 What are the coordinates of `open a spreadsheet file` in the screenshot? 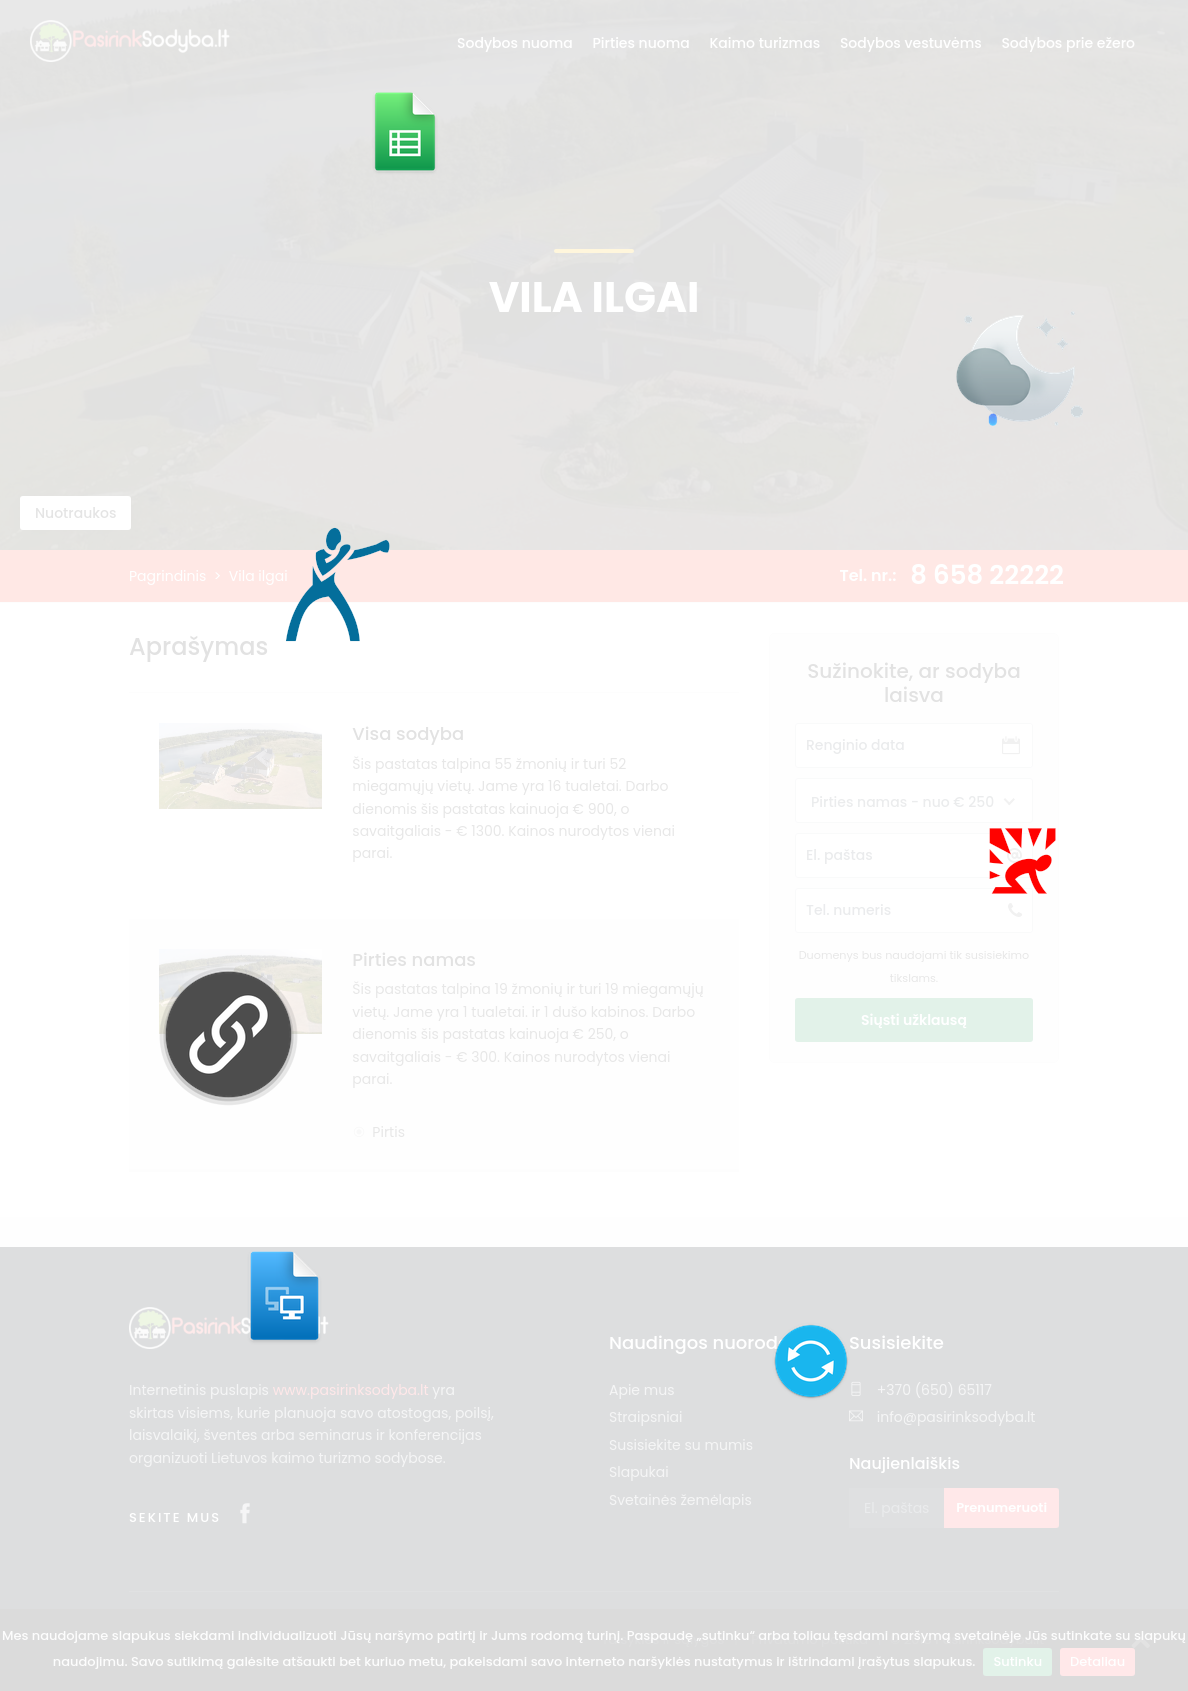 It's located at (405, 133).